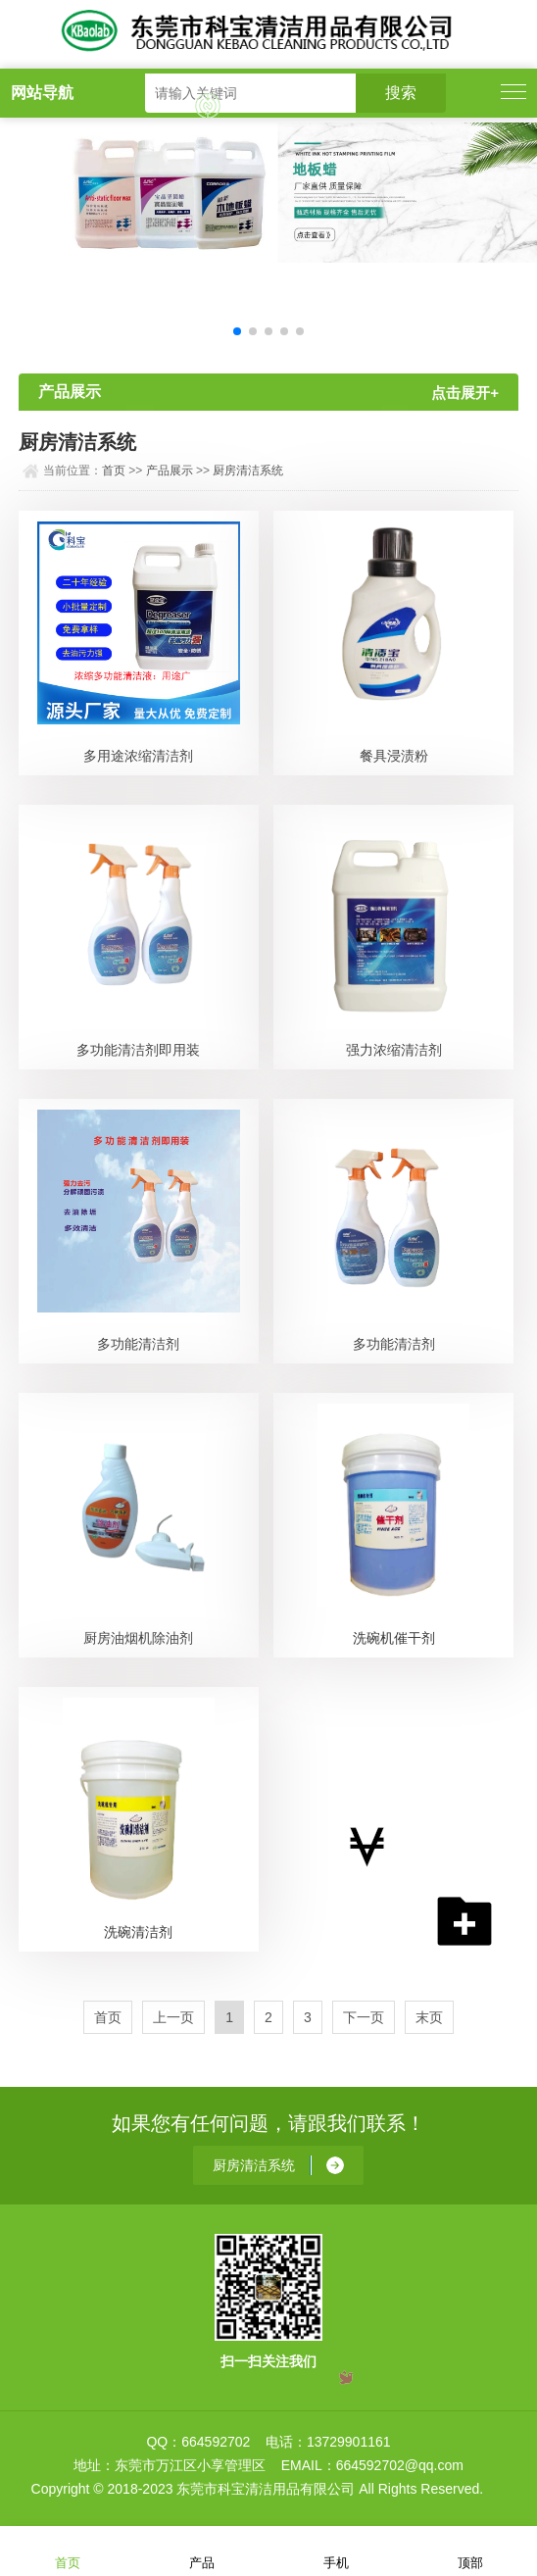 The image size is (537, 2576). I want to click on indicates peace or harmony settings, so click(346, 2378).